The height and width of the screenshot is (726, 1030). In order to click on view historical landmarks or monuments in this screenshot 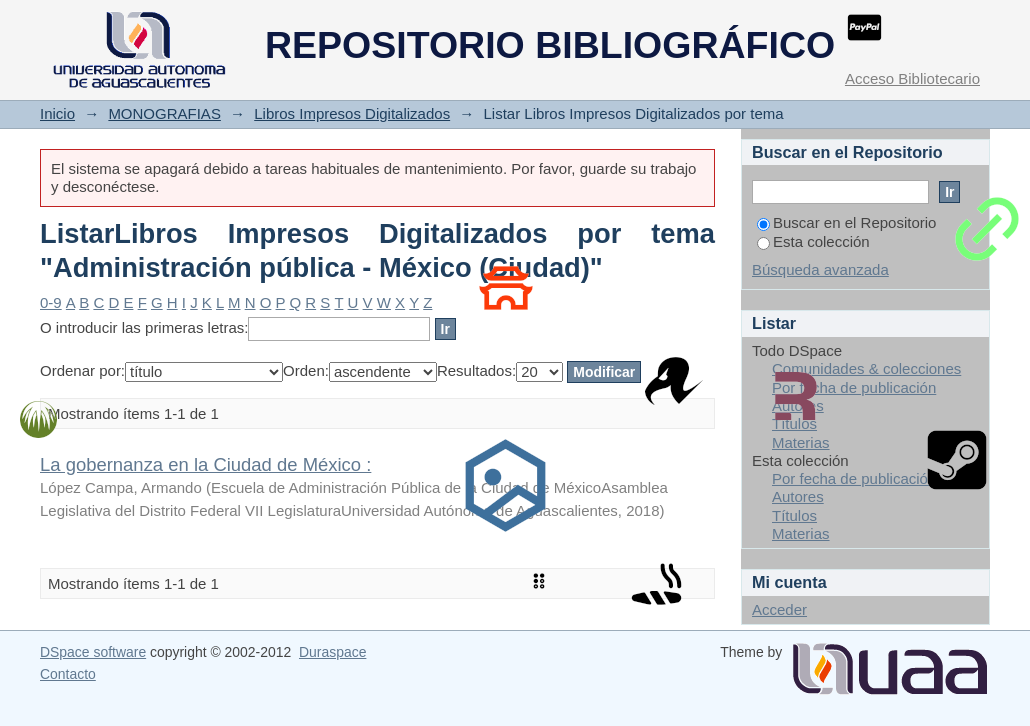, I will do `click(506, 288)`.